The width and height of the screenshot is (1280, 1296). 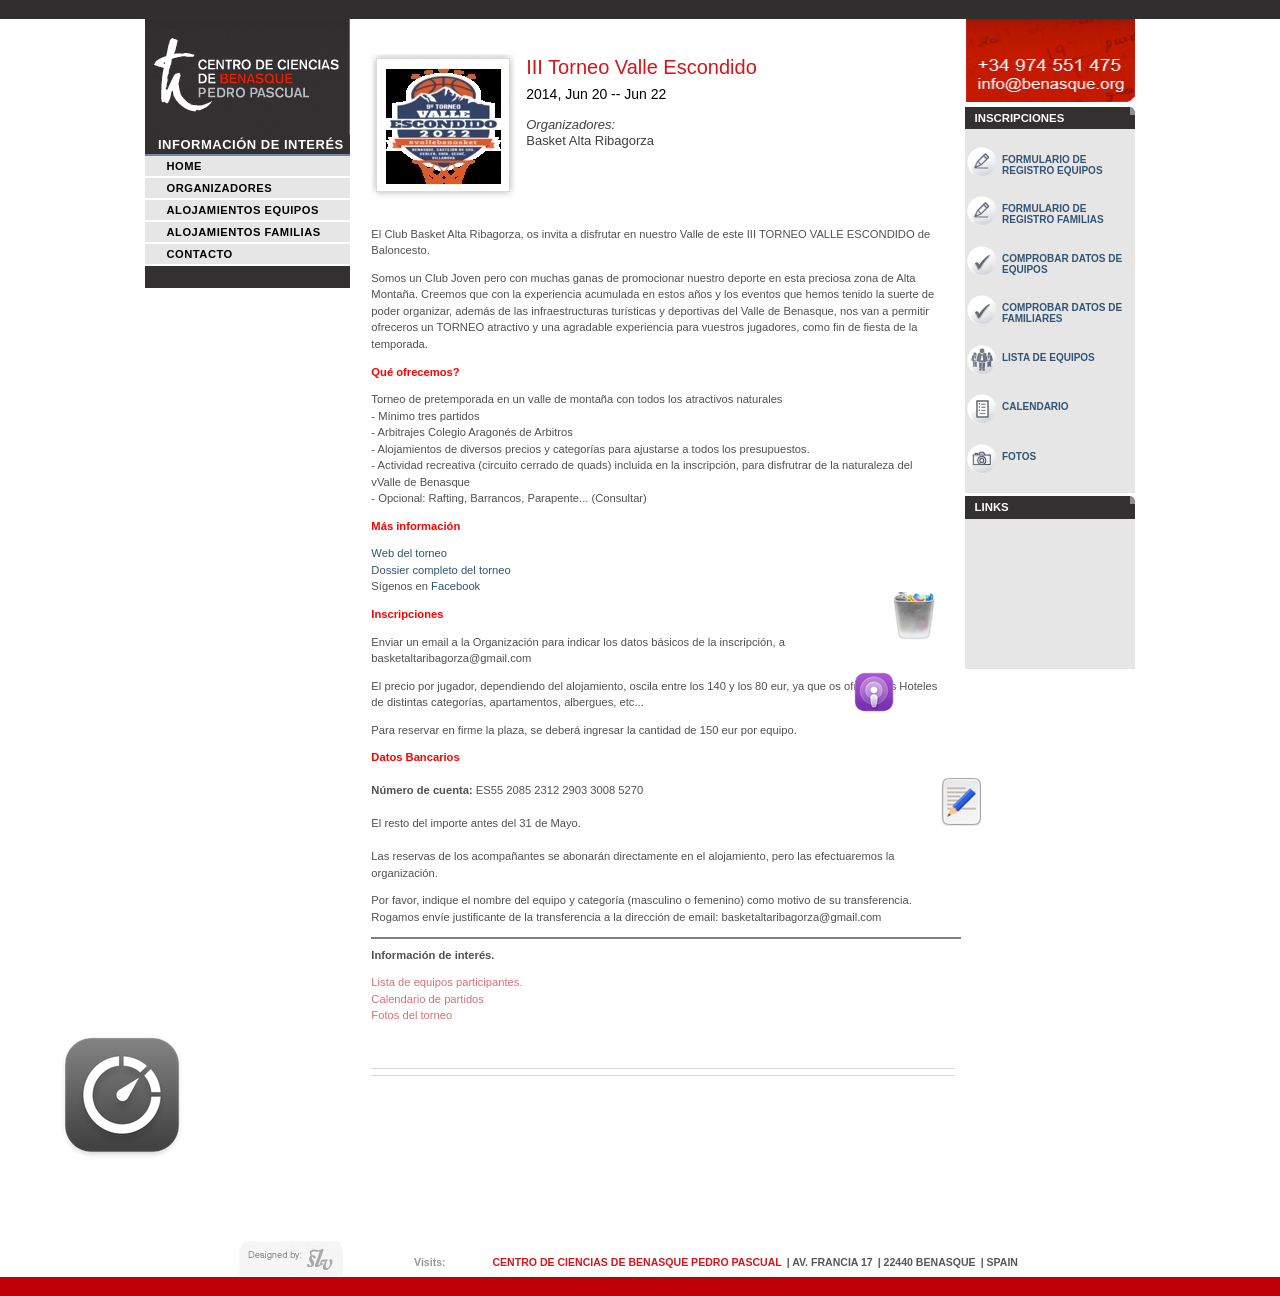 What do you see at coordinates (122, 1095) in the screenshot?
I see `open stacer system optimizer` at bounding box center [122, 1095].